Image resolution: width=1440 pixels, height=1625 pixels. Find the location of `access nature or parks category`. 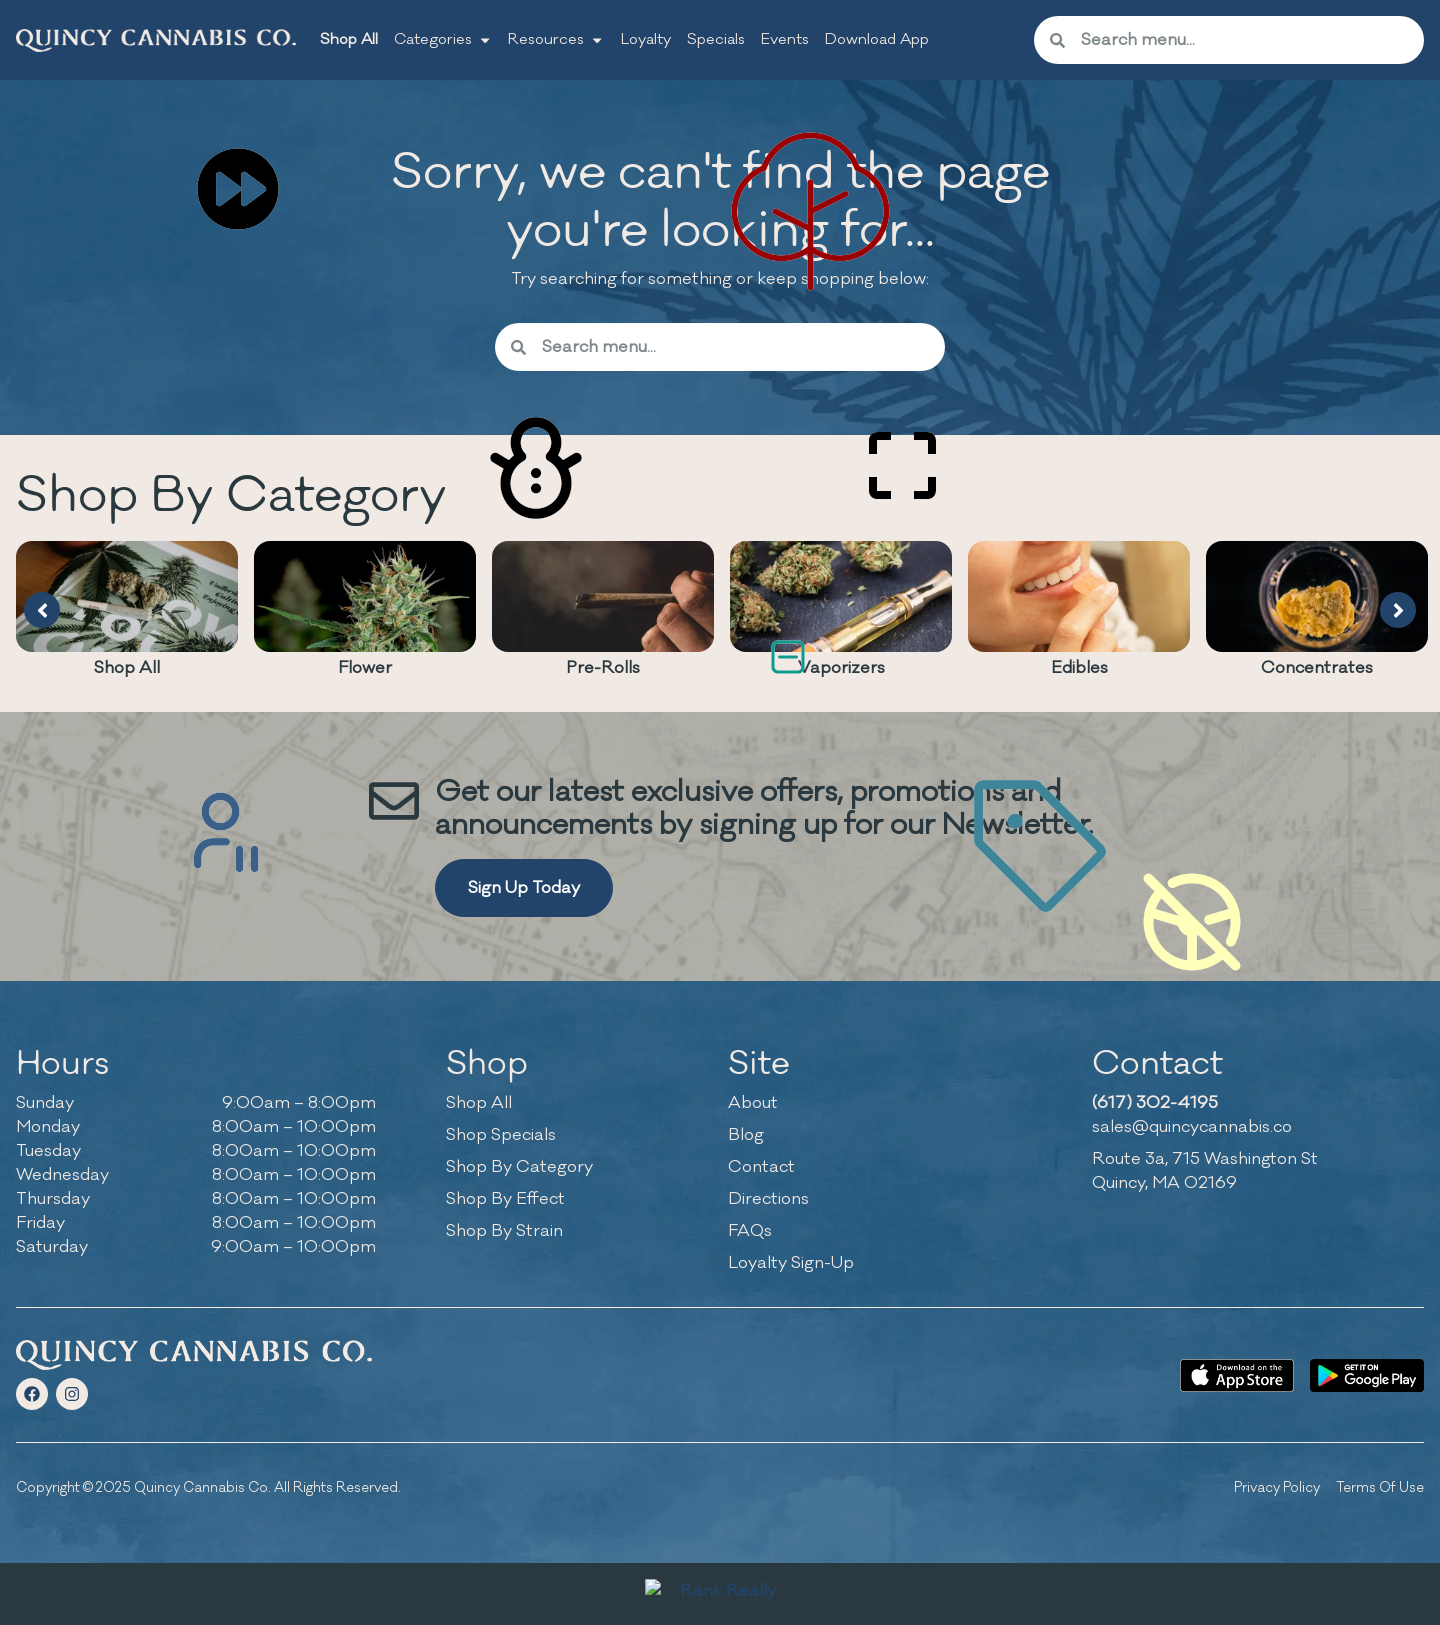

access nature or parks category is located at coordinates (810, 211).